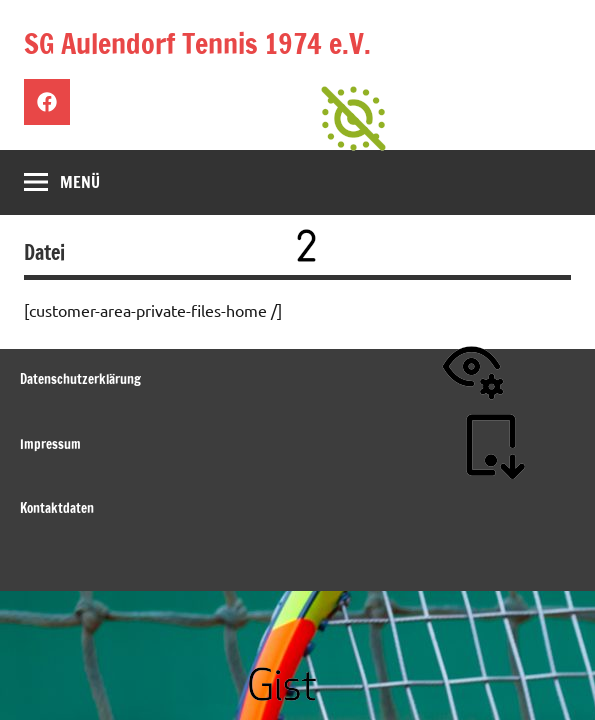 Image resolution: width=595 pixels, height=720 pixels. Describe the element at coordinates (353, 118) in the screenshot. I see `disable live photo capture` at that location.